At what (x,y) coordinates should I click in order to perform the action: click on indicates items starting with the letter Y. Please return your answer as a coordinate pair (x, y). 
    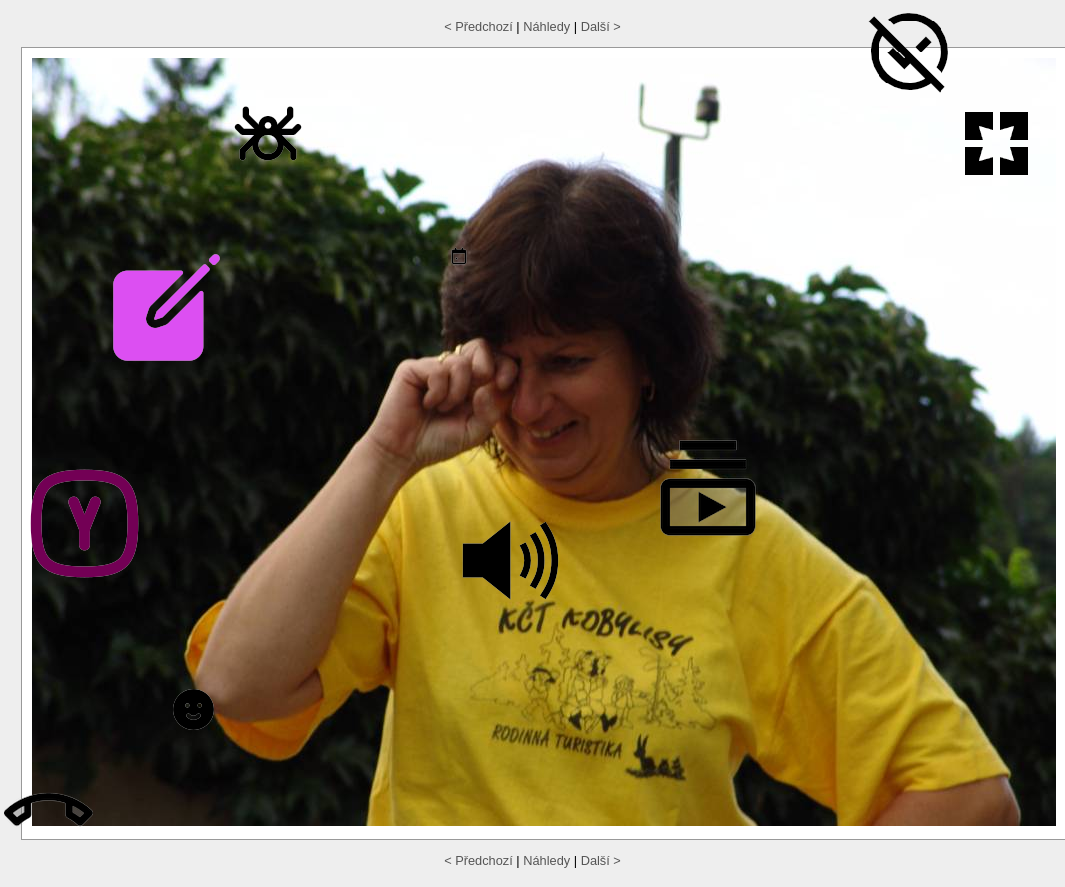
    Looking at the image, I should click on (84, 523).